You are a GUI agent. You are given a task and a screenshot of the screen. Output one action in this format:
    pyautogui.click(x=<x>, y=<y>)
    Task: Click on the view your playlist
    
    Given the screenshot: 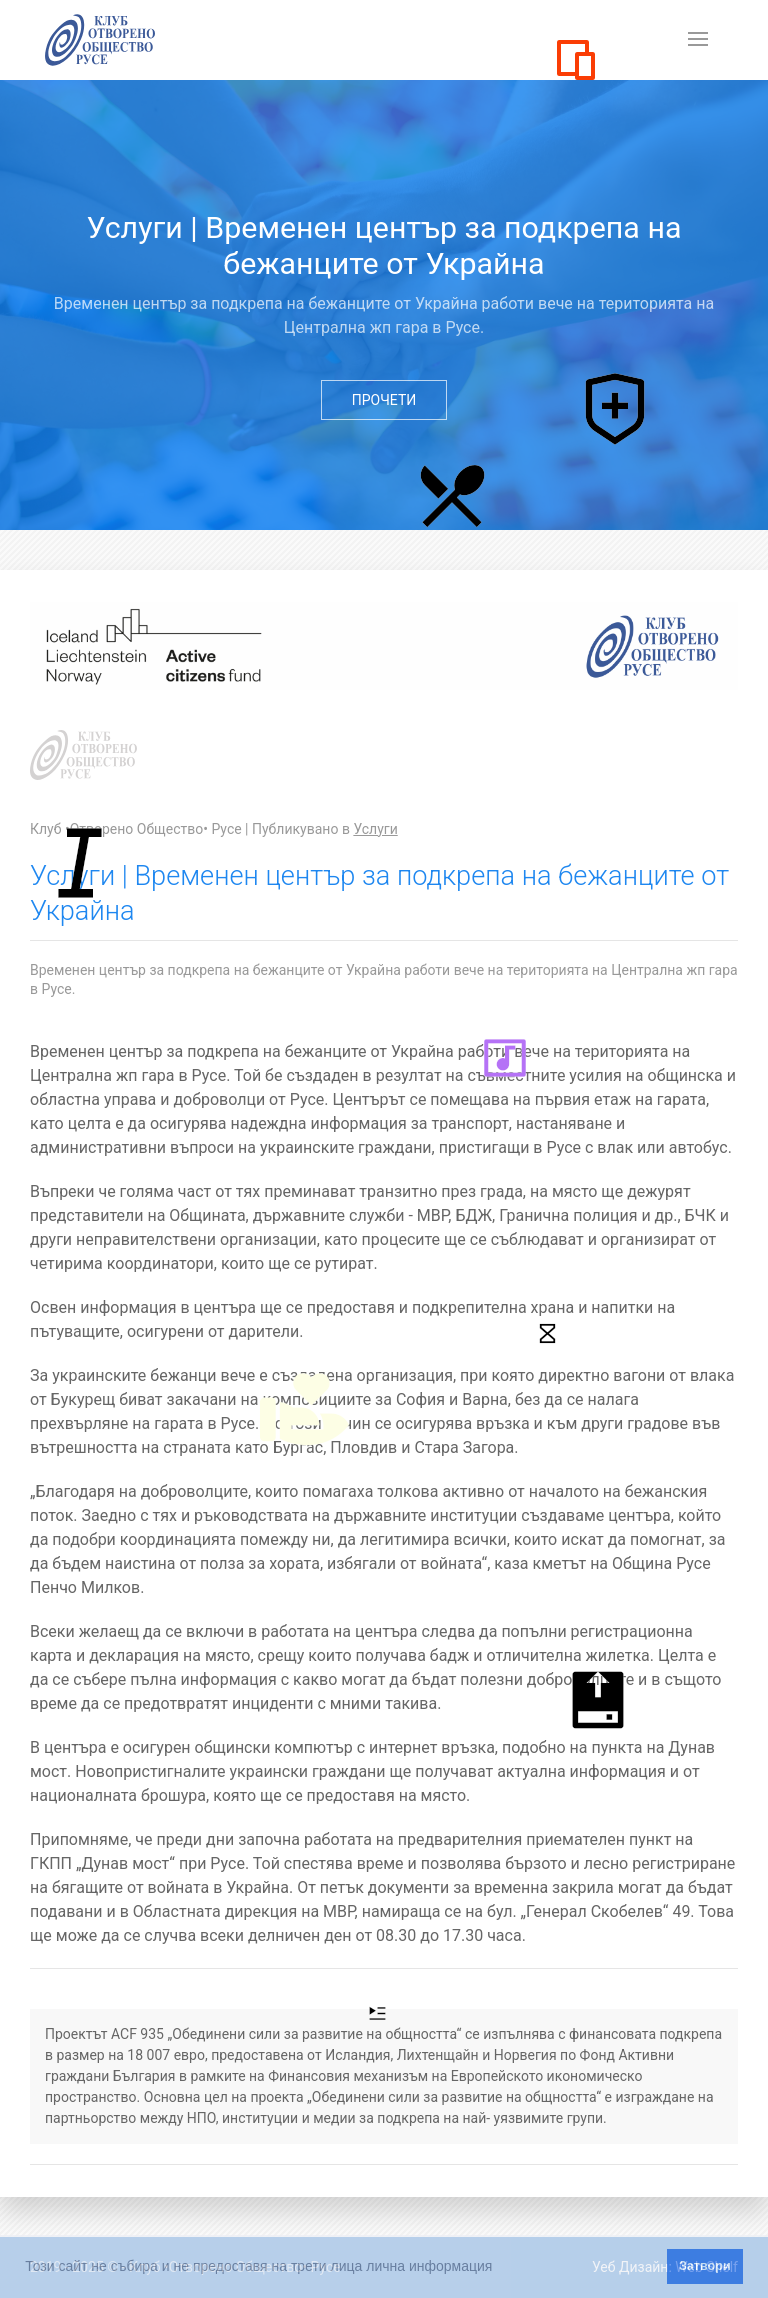 What is the action you would take?
    pyautogui.click(x=377, y=2013)
    